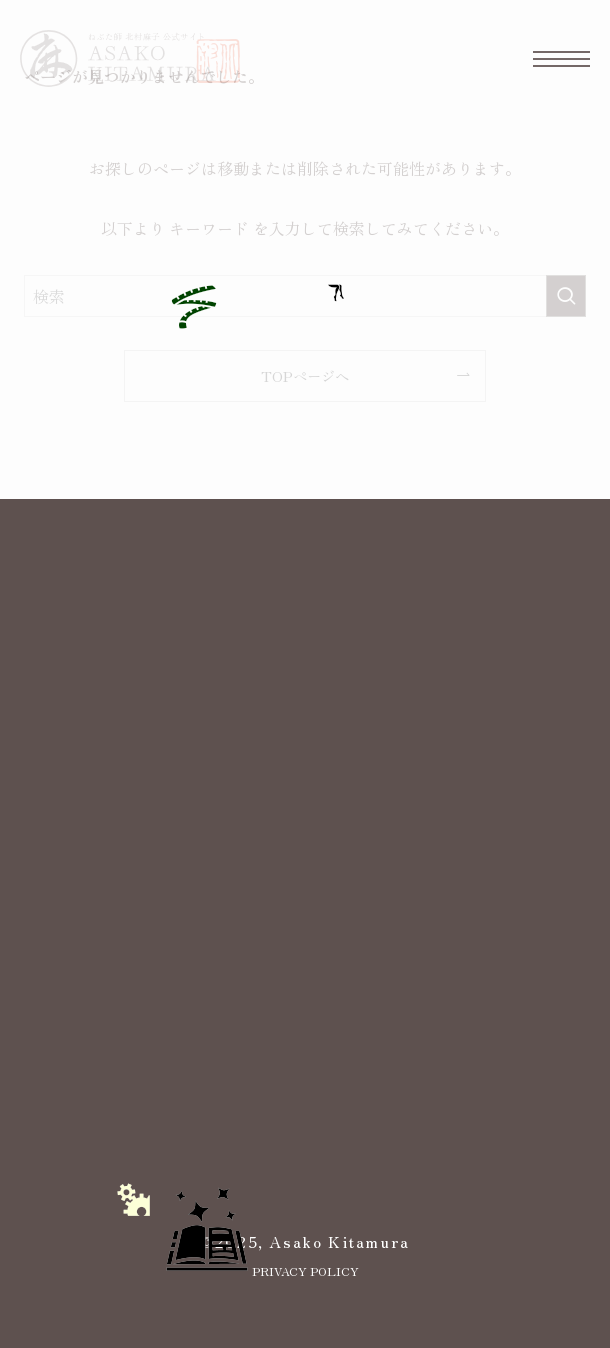  Describe the element at coordinates (207, 1229) in the screenshot. I see `open your spell book or magic abilities` at that location.